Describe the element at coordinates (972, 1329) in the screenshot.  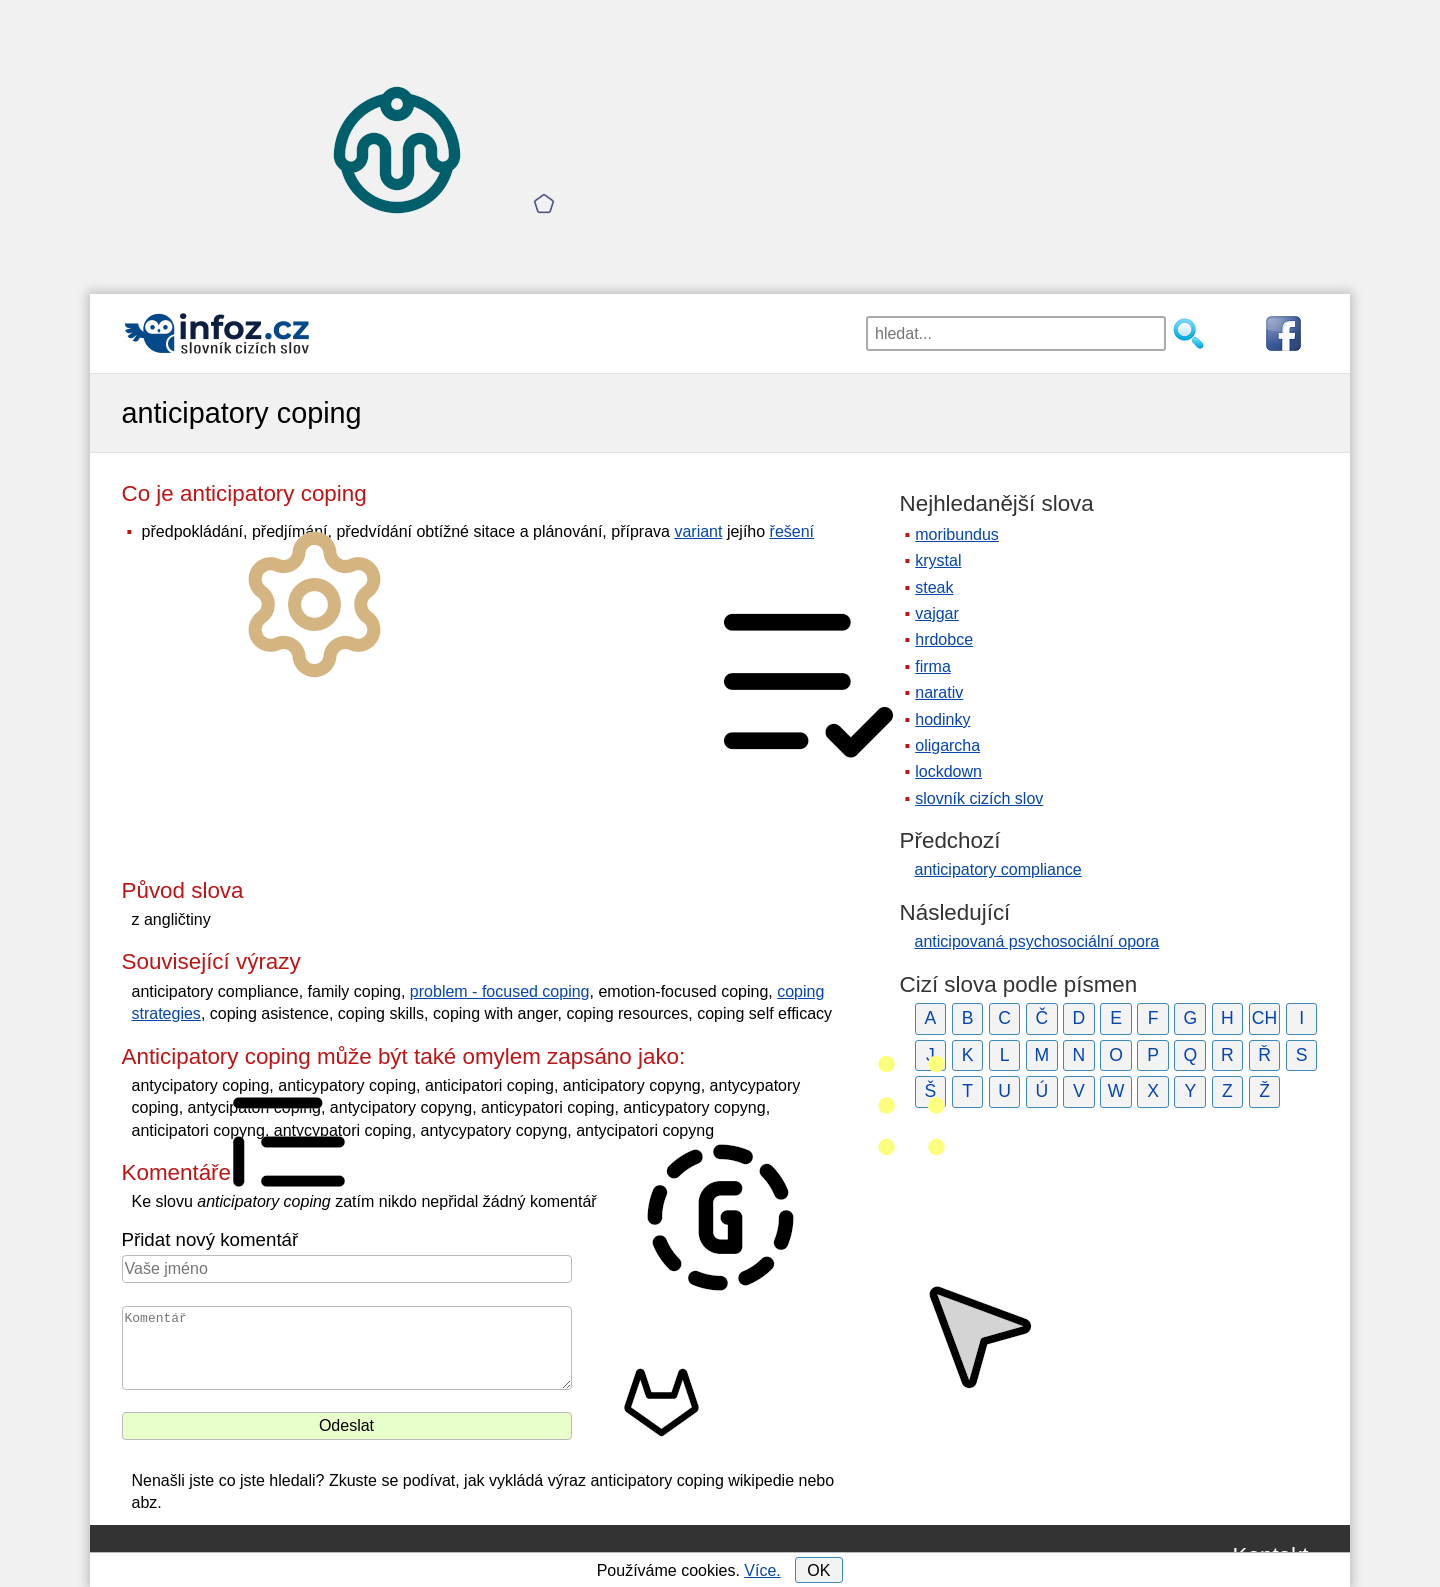
I see `tap to navigate to destination` at that location.